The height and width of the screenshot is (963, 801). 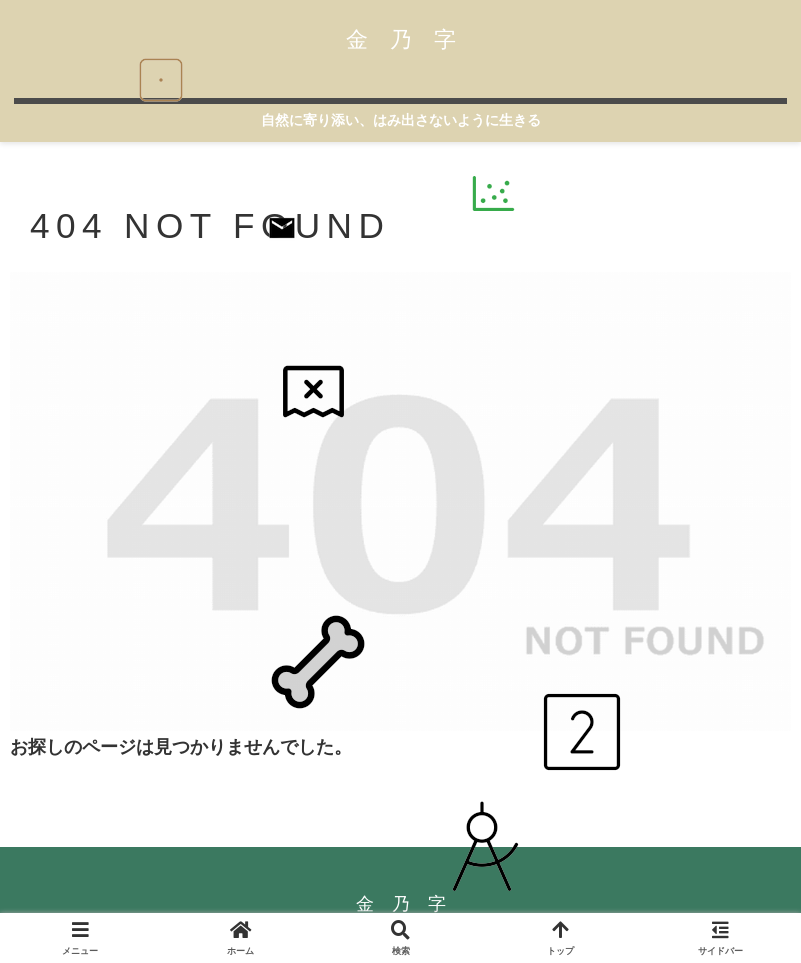 What do you see at coordinates (313, 391) in the screenshot?
I see `cancel or void a receipt` at bounding box center [313, 391].